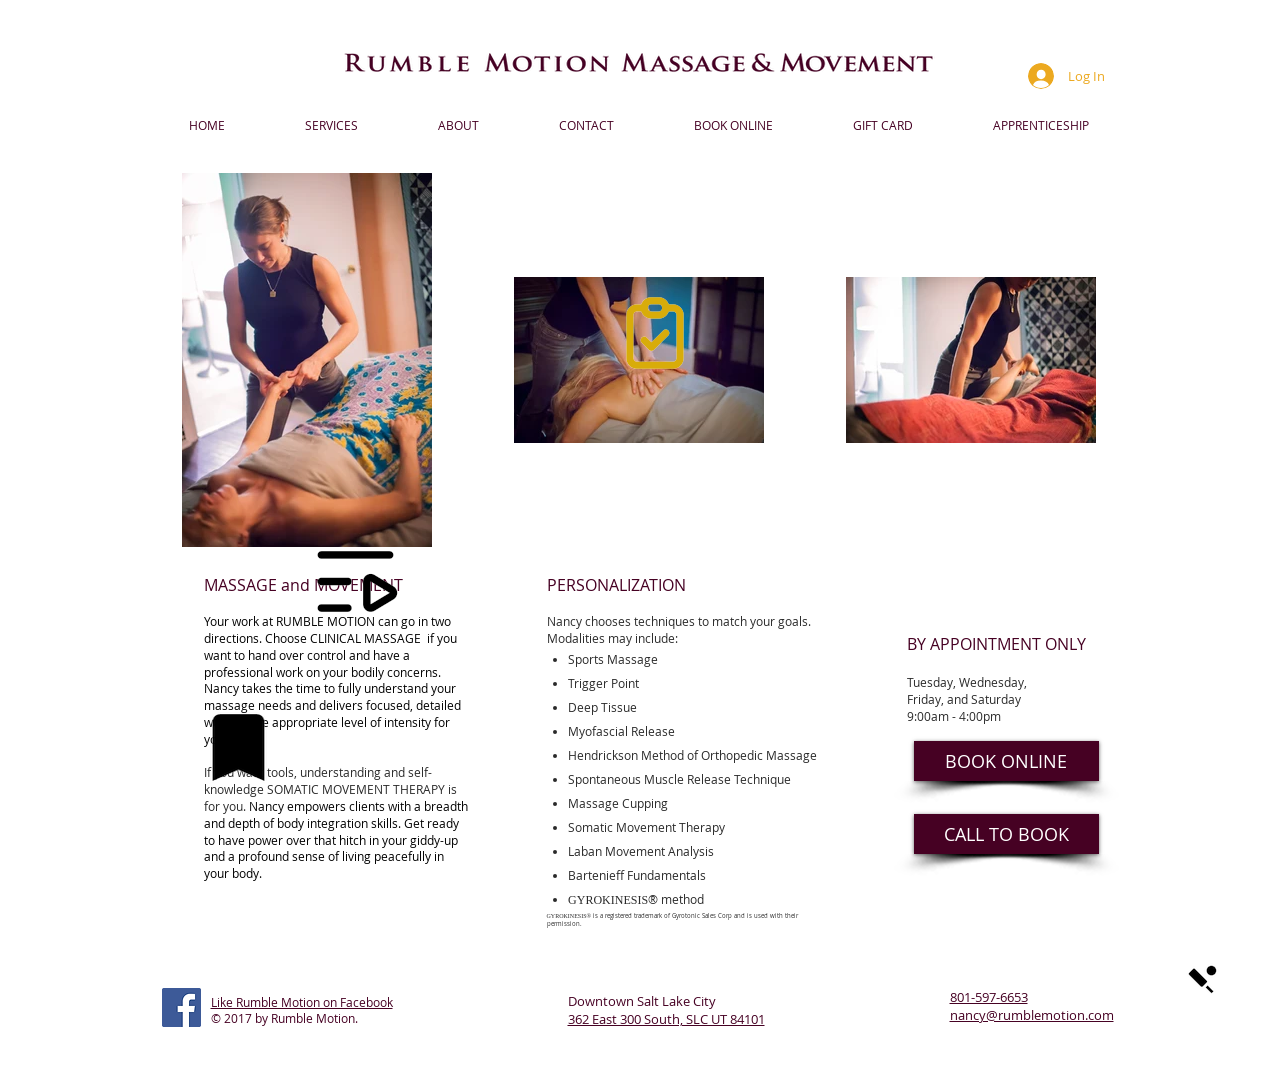  Describe the element at coordinates (1202, 979) in the screenshot. I see `access cricket sports content` at that location.